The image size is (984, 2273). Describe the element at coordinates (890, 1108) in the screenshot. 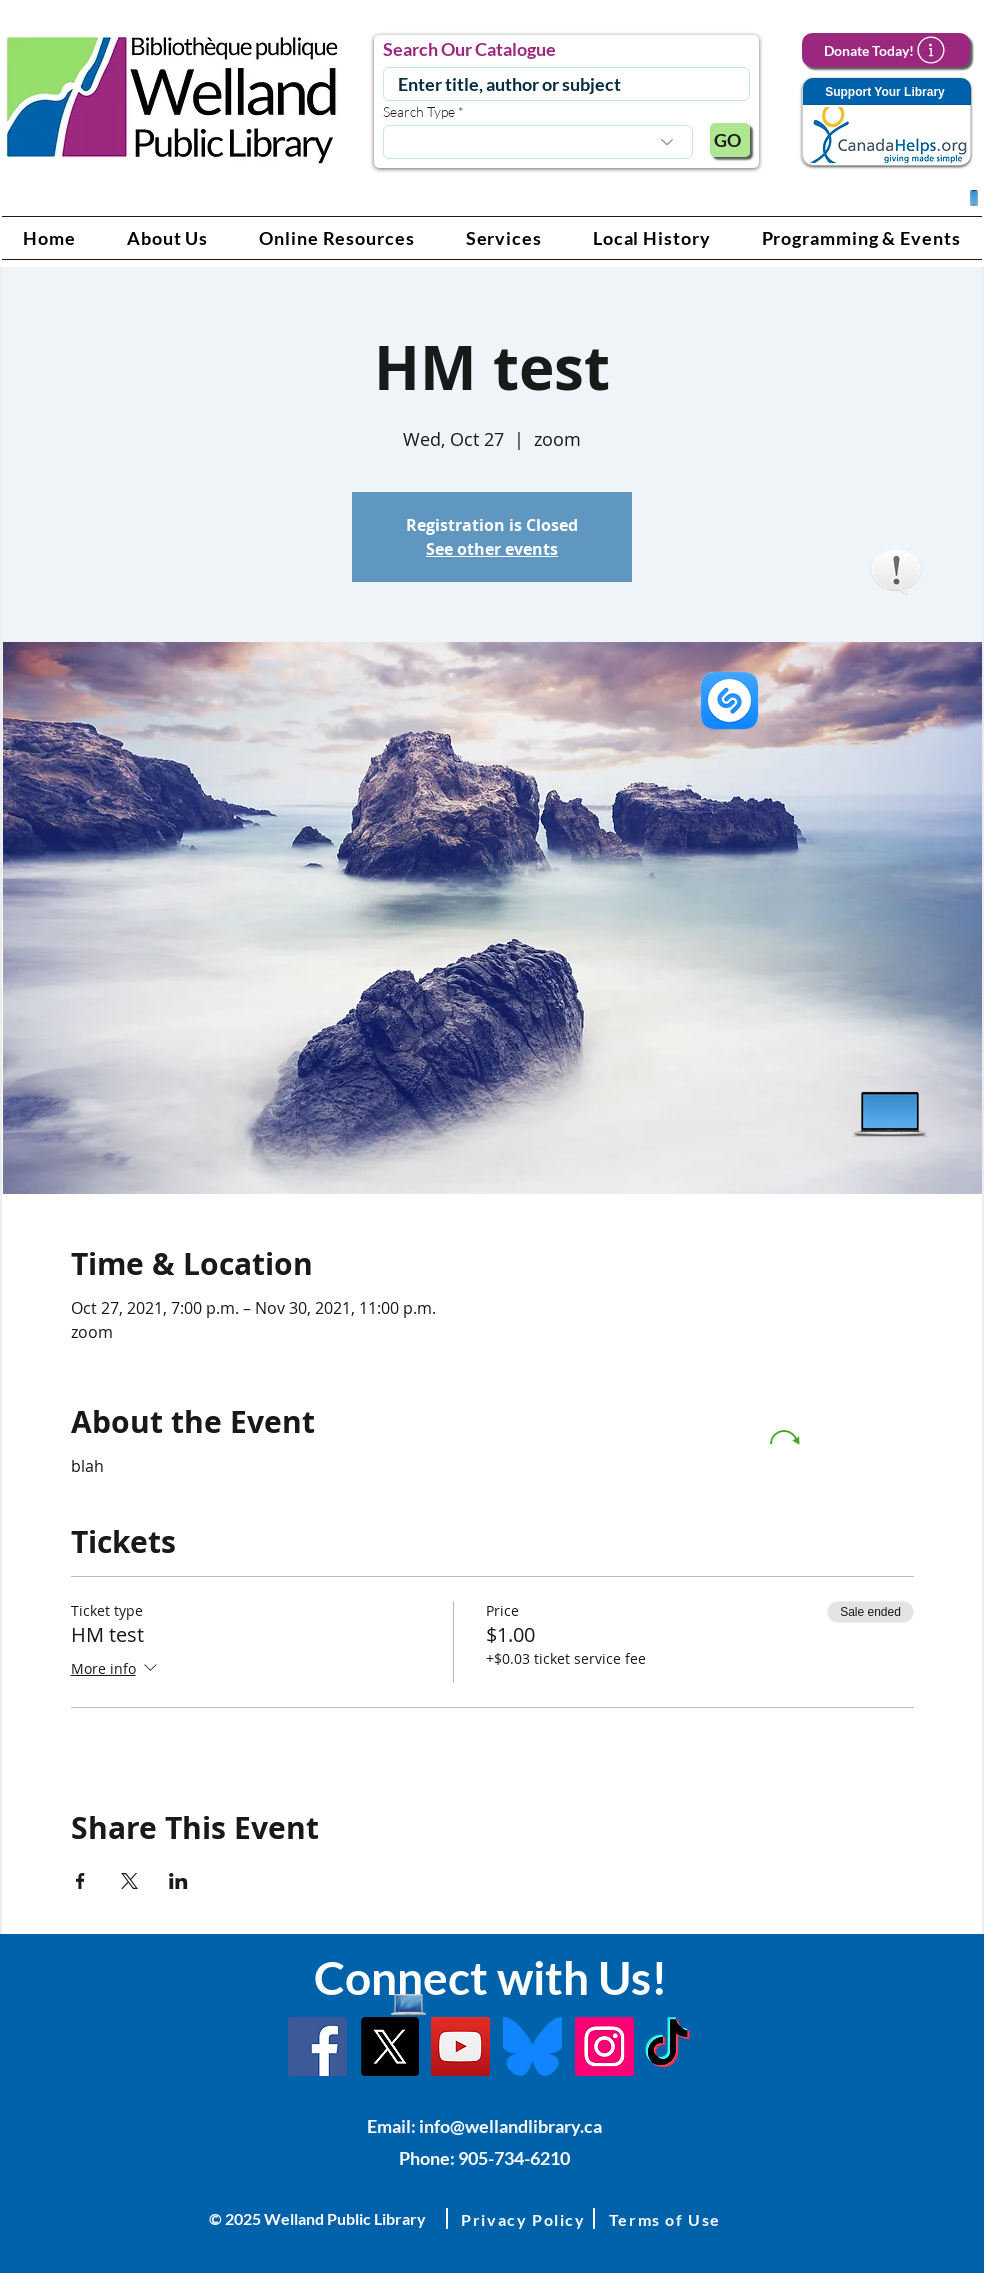

I see `represents this device in system settings or finder` at that location.